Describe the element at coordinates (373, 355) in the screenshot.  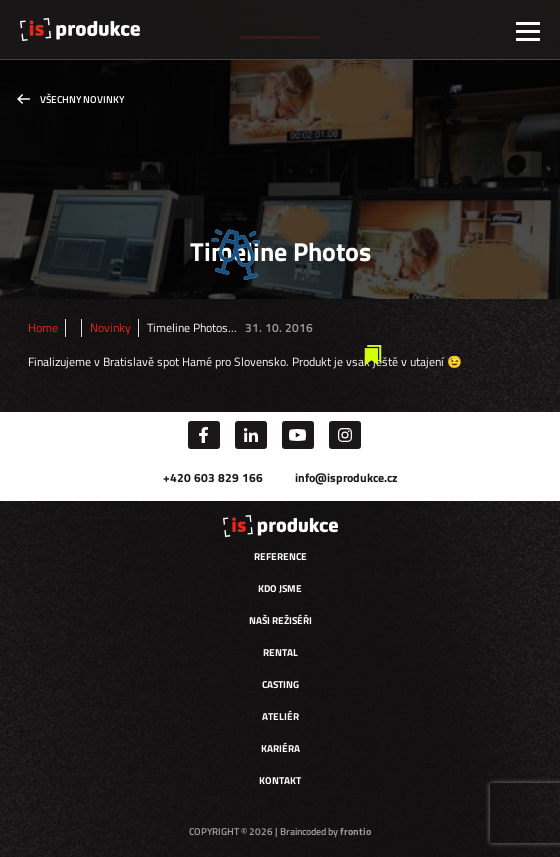
I see `view your saved bookmarks` at that location.